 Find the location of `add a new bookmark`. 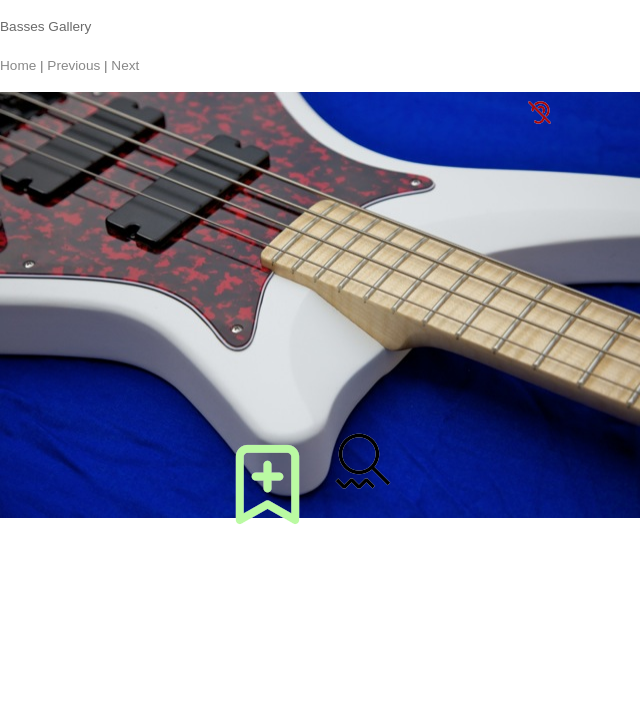

add a new bookmark is located at coordinates (267, 484).